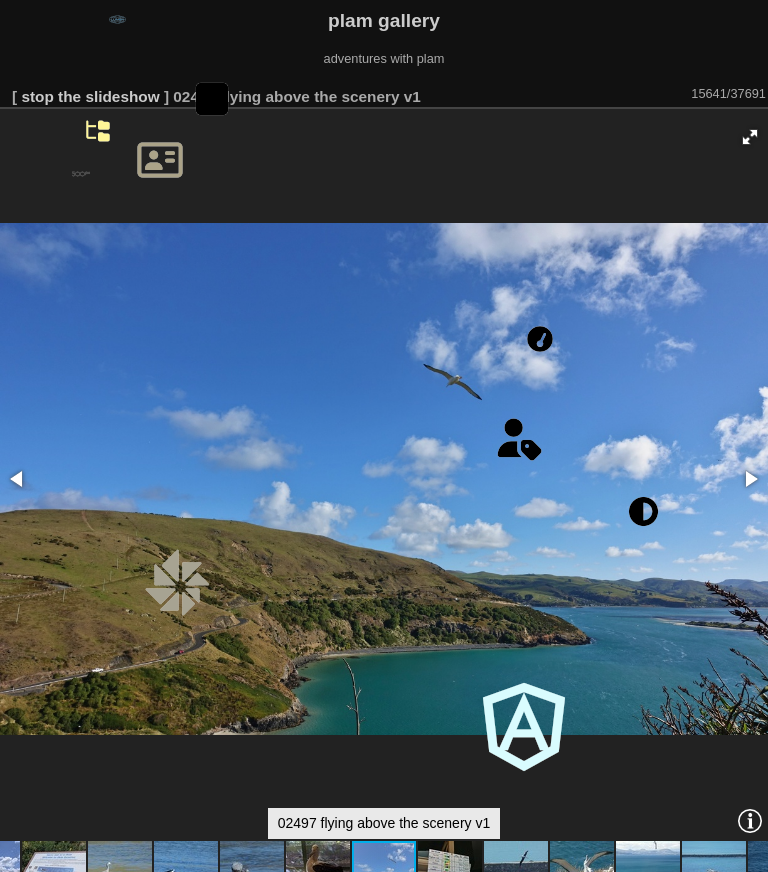  Describe the element at coordinates (518, 437) in the screenshot. I see `tag or label a user profile` at that location.